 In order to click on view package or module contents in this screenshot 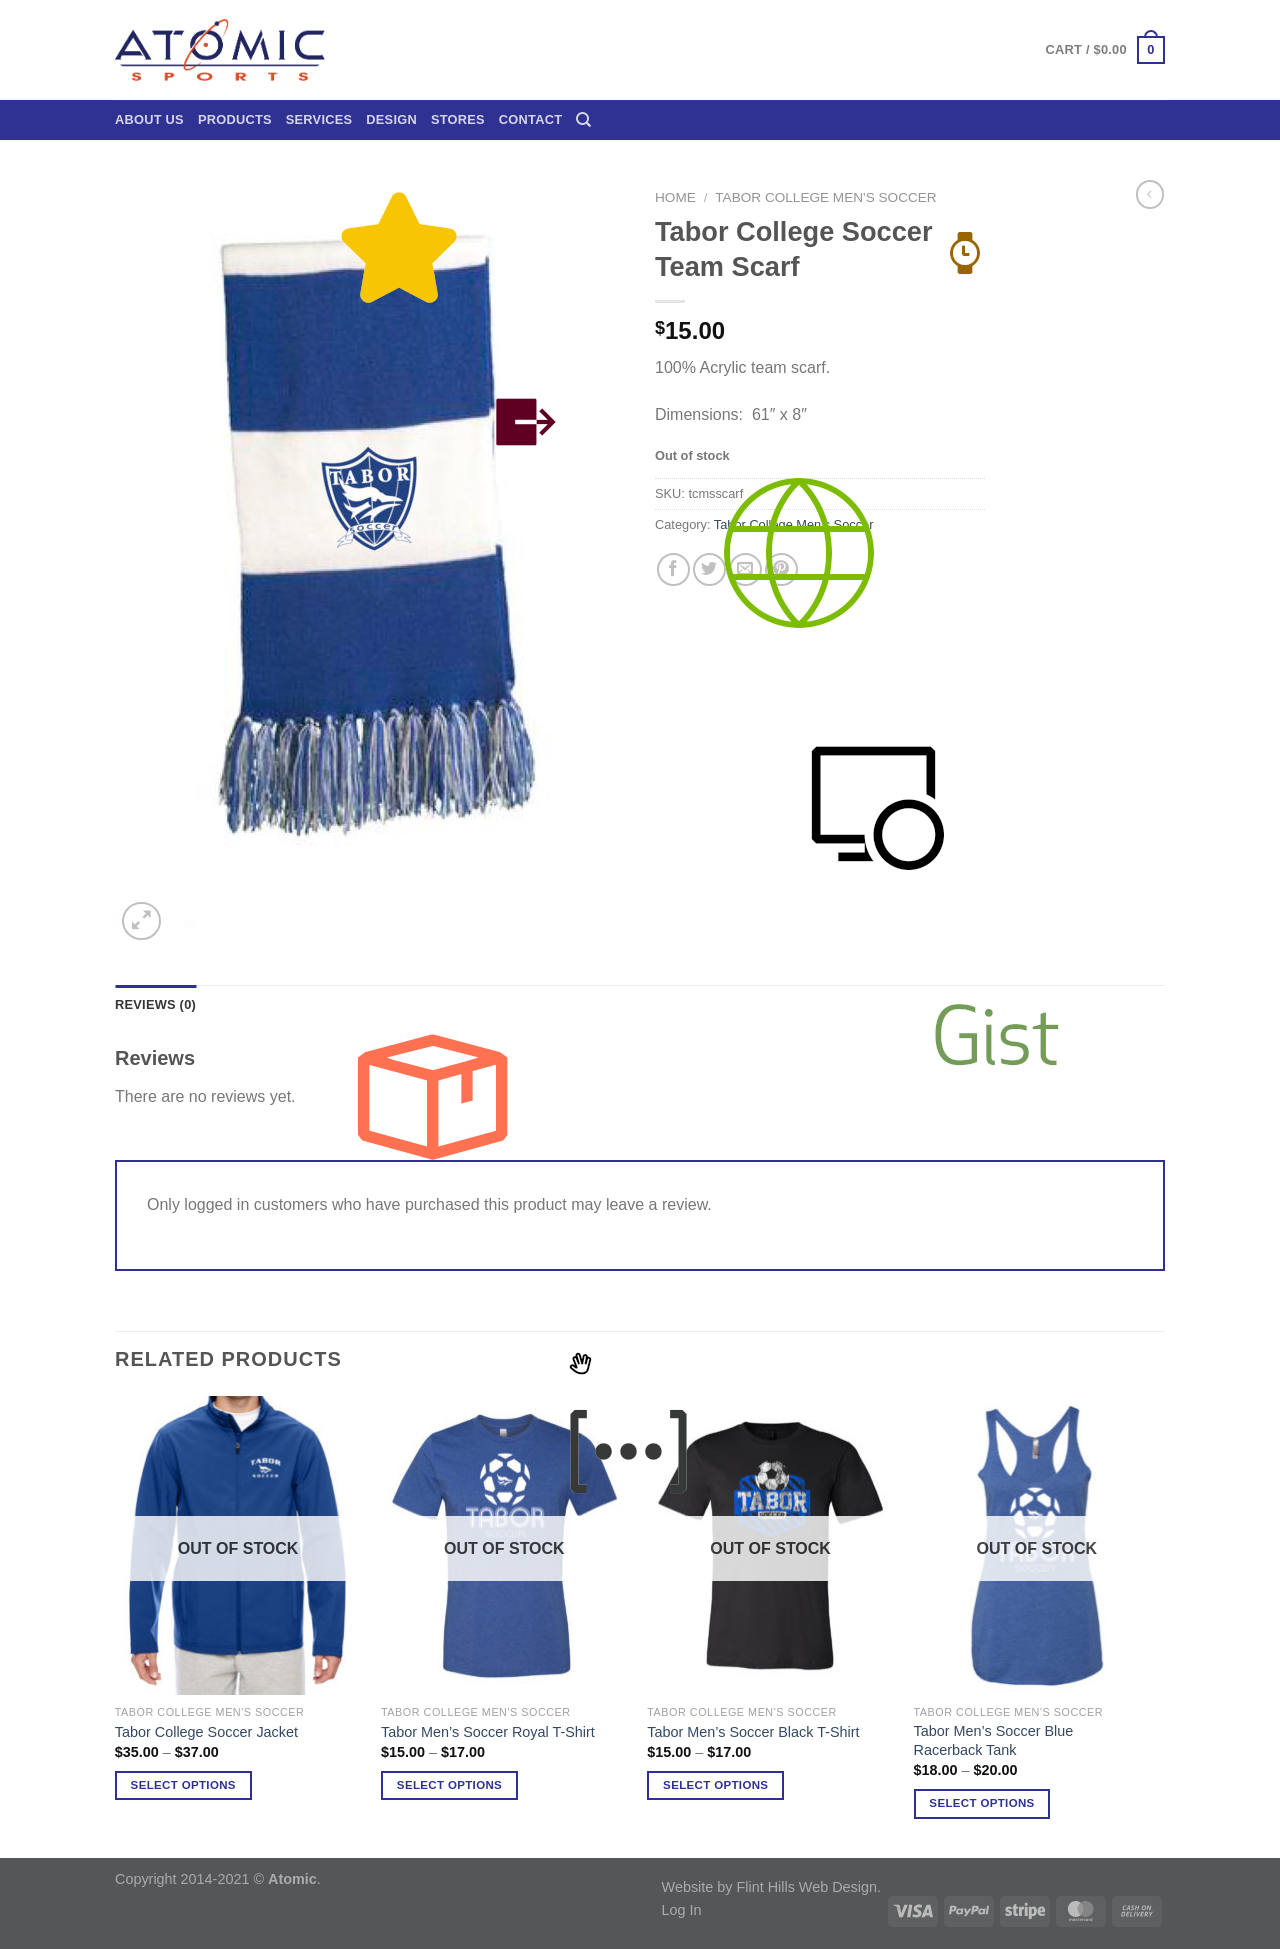, I will do `click(427, 1092)`.